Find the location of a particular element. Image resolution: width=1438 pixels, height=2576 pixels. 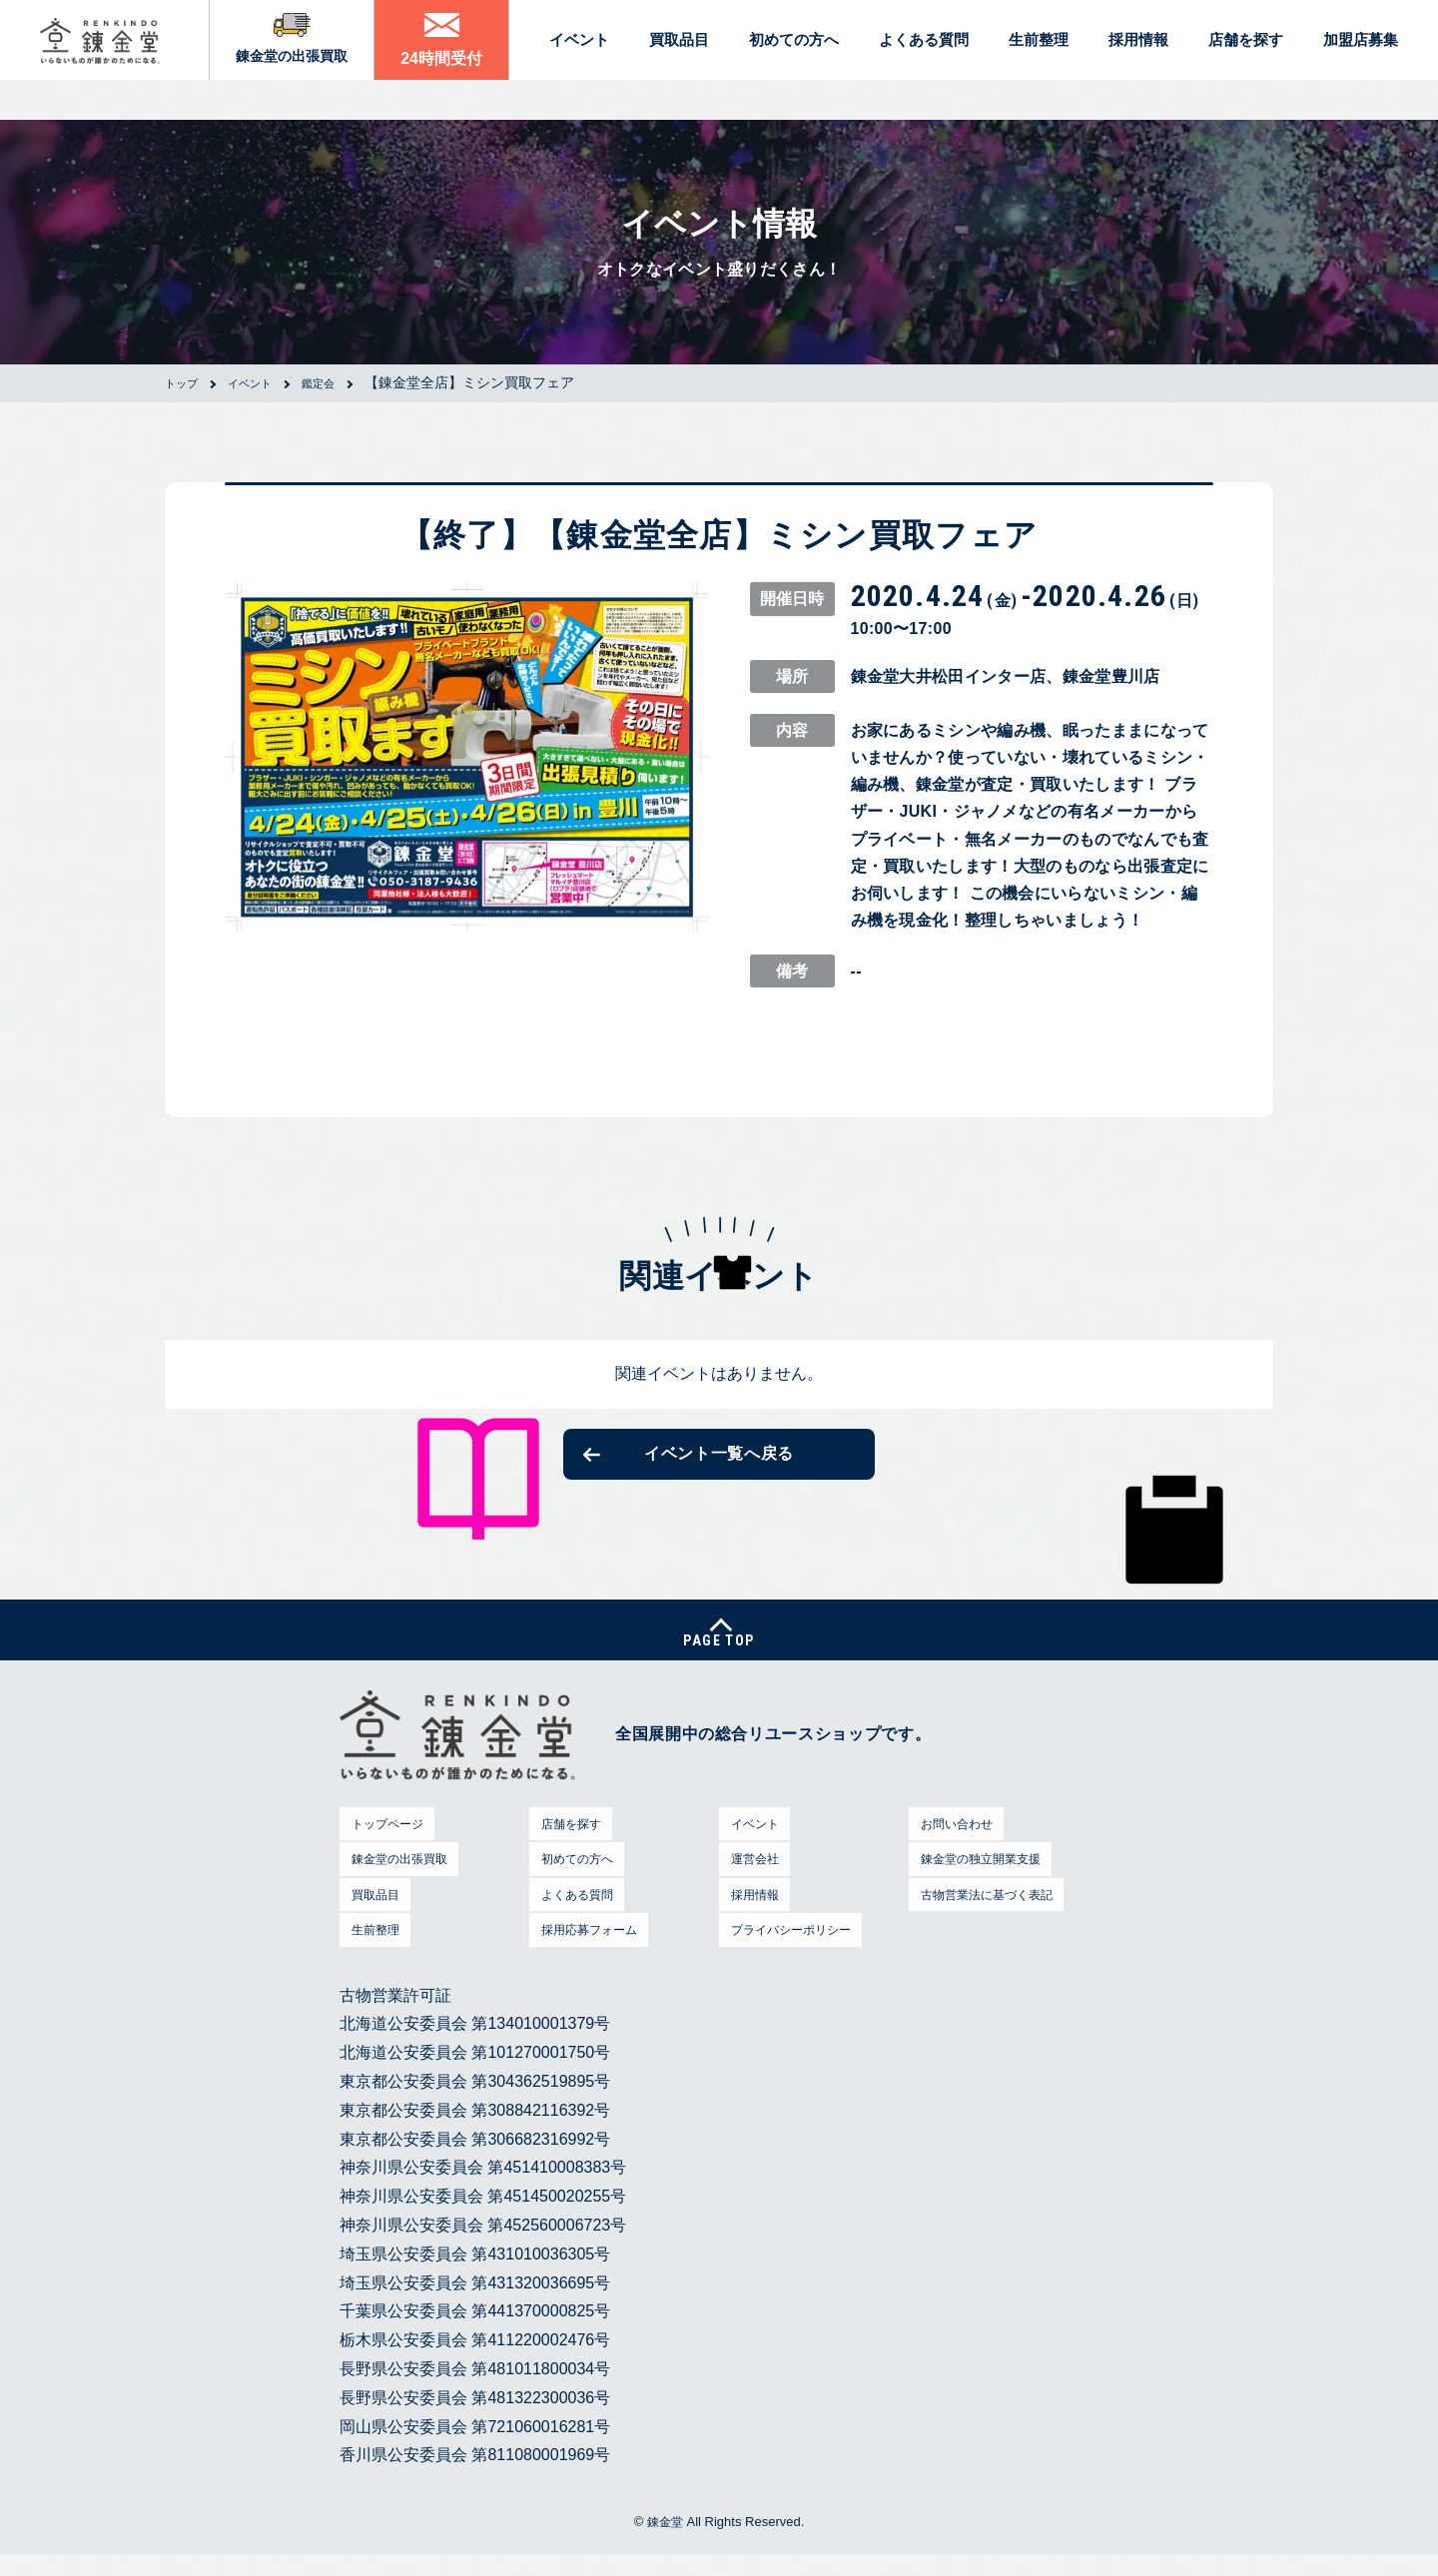

copy content to clipboard is located at coordinates (1174, 1530).